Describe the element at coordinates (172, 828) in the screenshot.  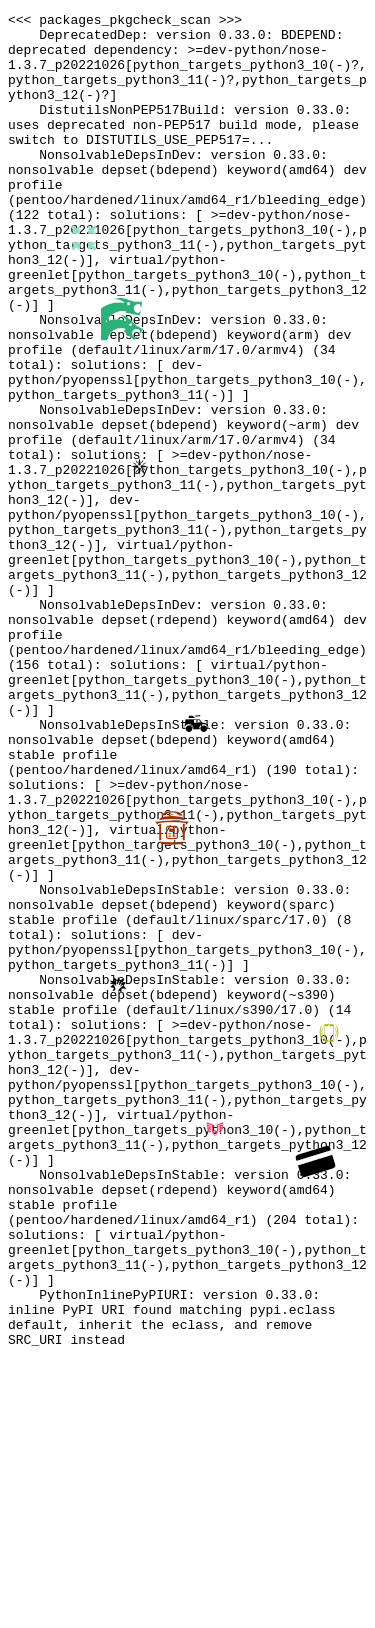
I see `access pressure cooker recipes or settings` at that location.